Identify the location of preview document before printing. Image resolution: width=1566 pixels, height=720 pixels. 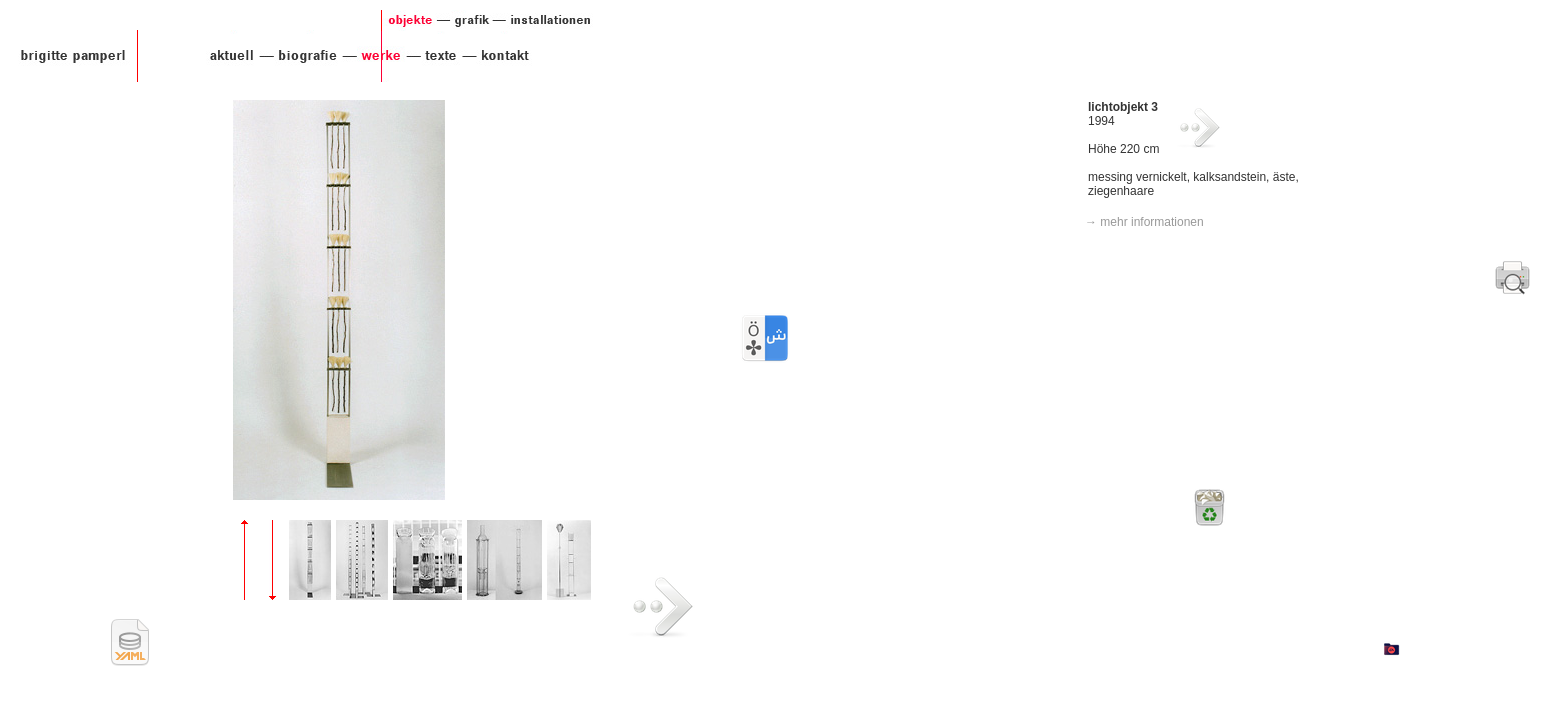
(1512, 277).